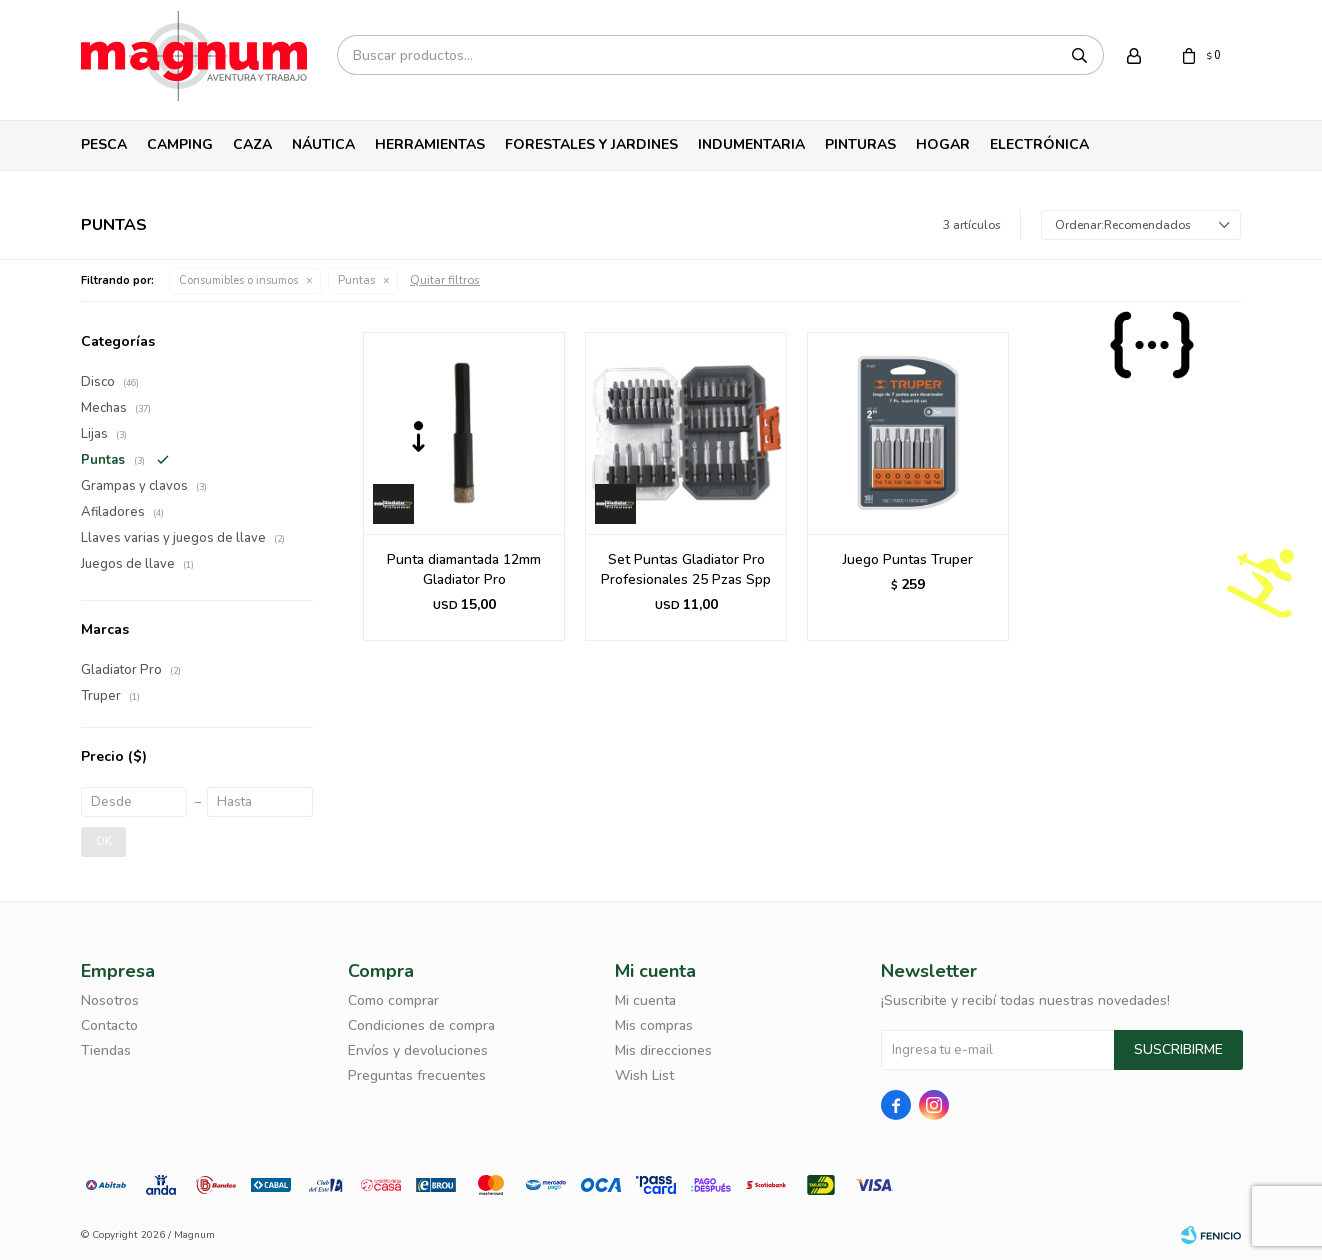 Image resolution: width=1322 pixels, height=1260 pixels. What do you see at coordinates (1263, 581) in the screenshot?
I see `access skiing or winter sports information` at bounding box center [1263, 581].